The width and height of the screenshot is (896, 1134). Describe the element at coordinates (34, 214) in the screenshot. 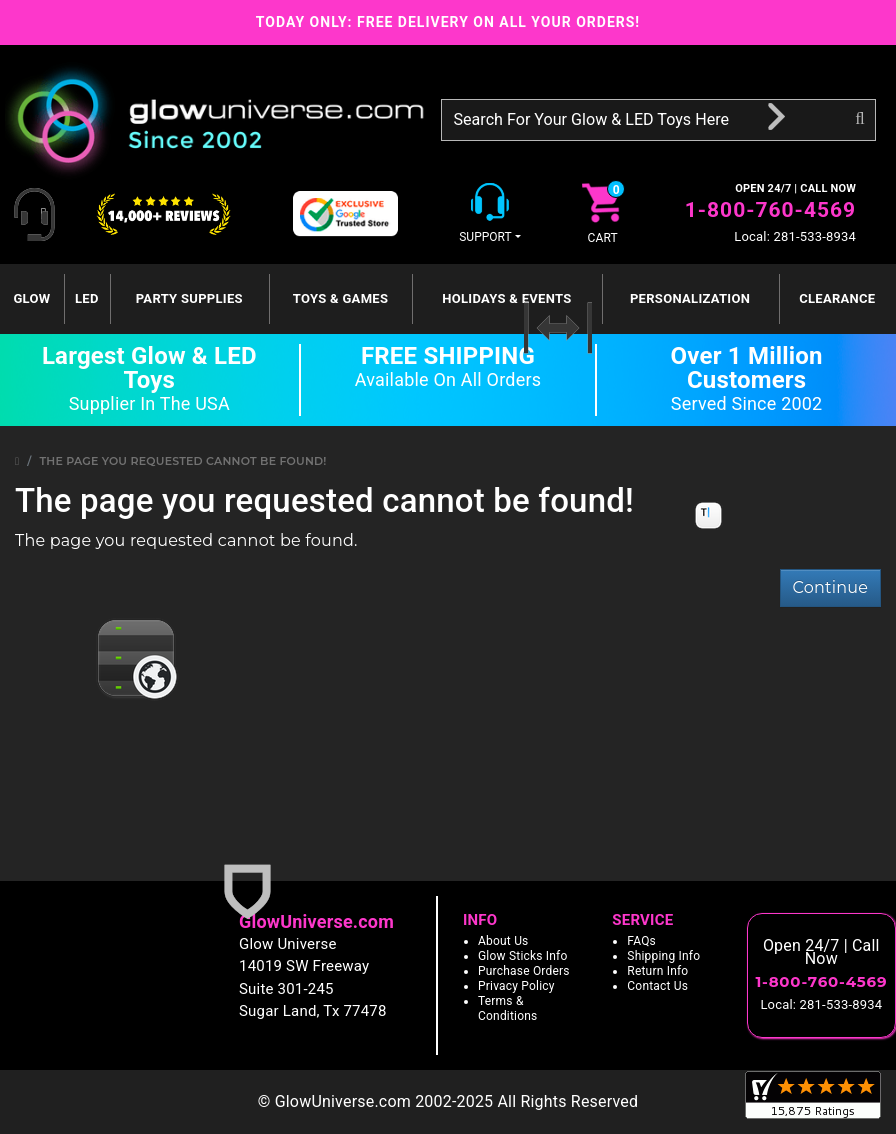

I see `audio or headset settings` at that location.